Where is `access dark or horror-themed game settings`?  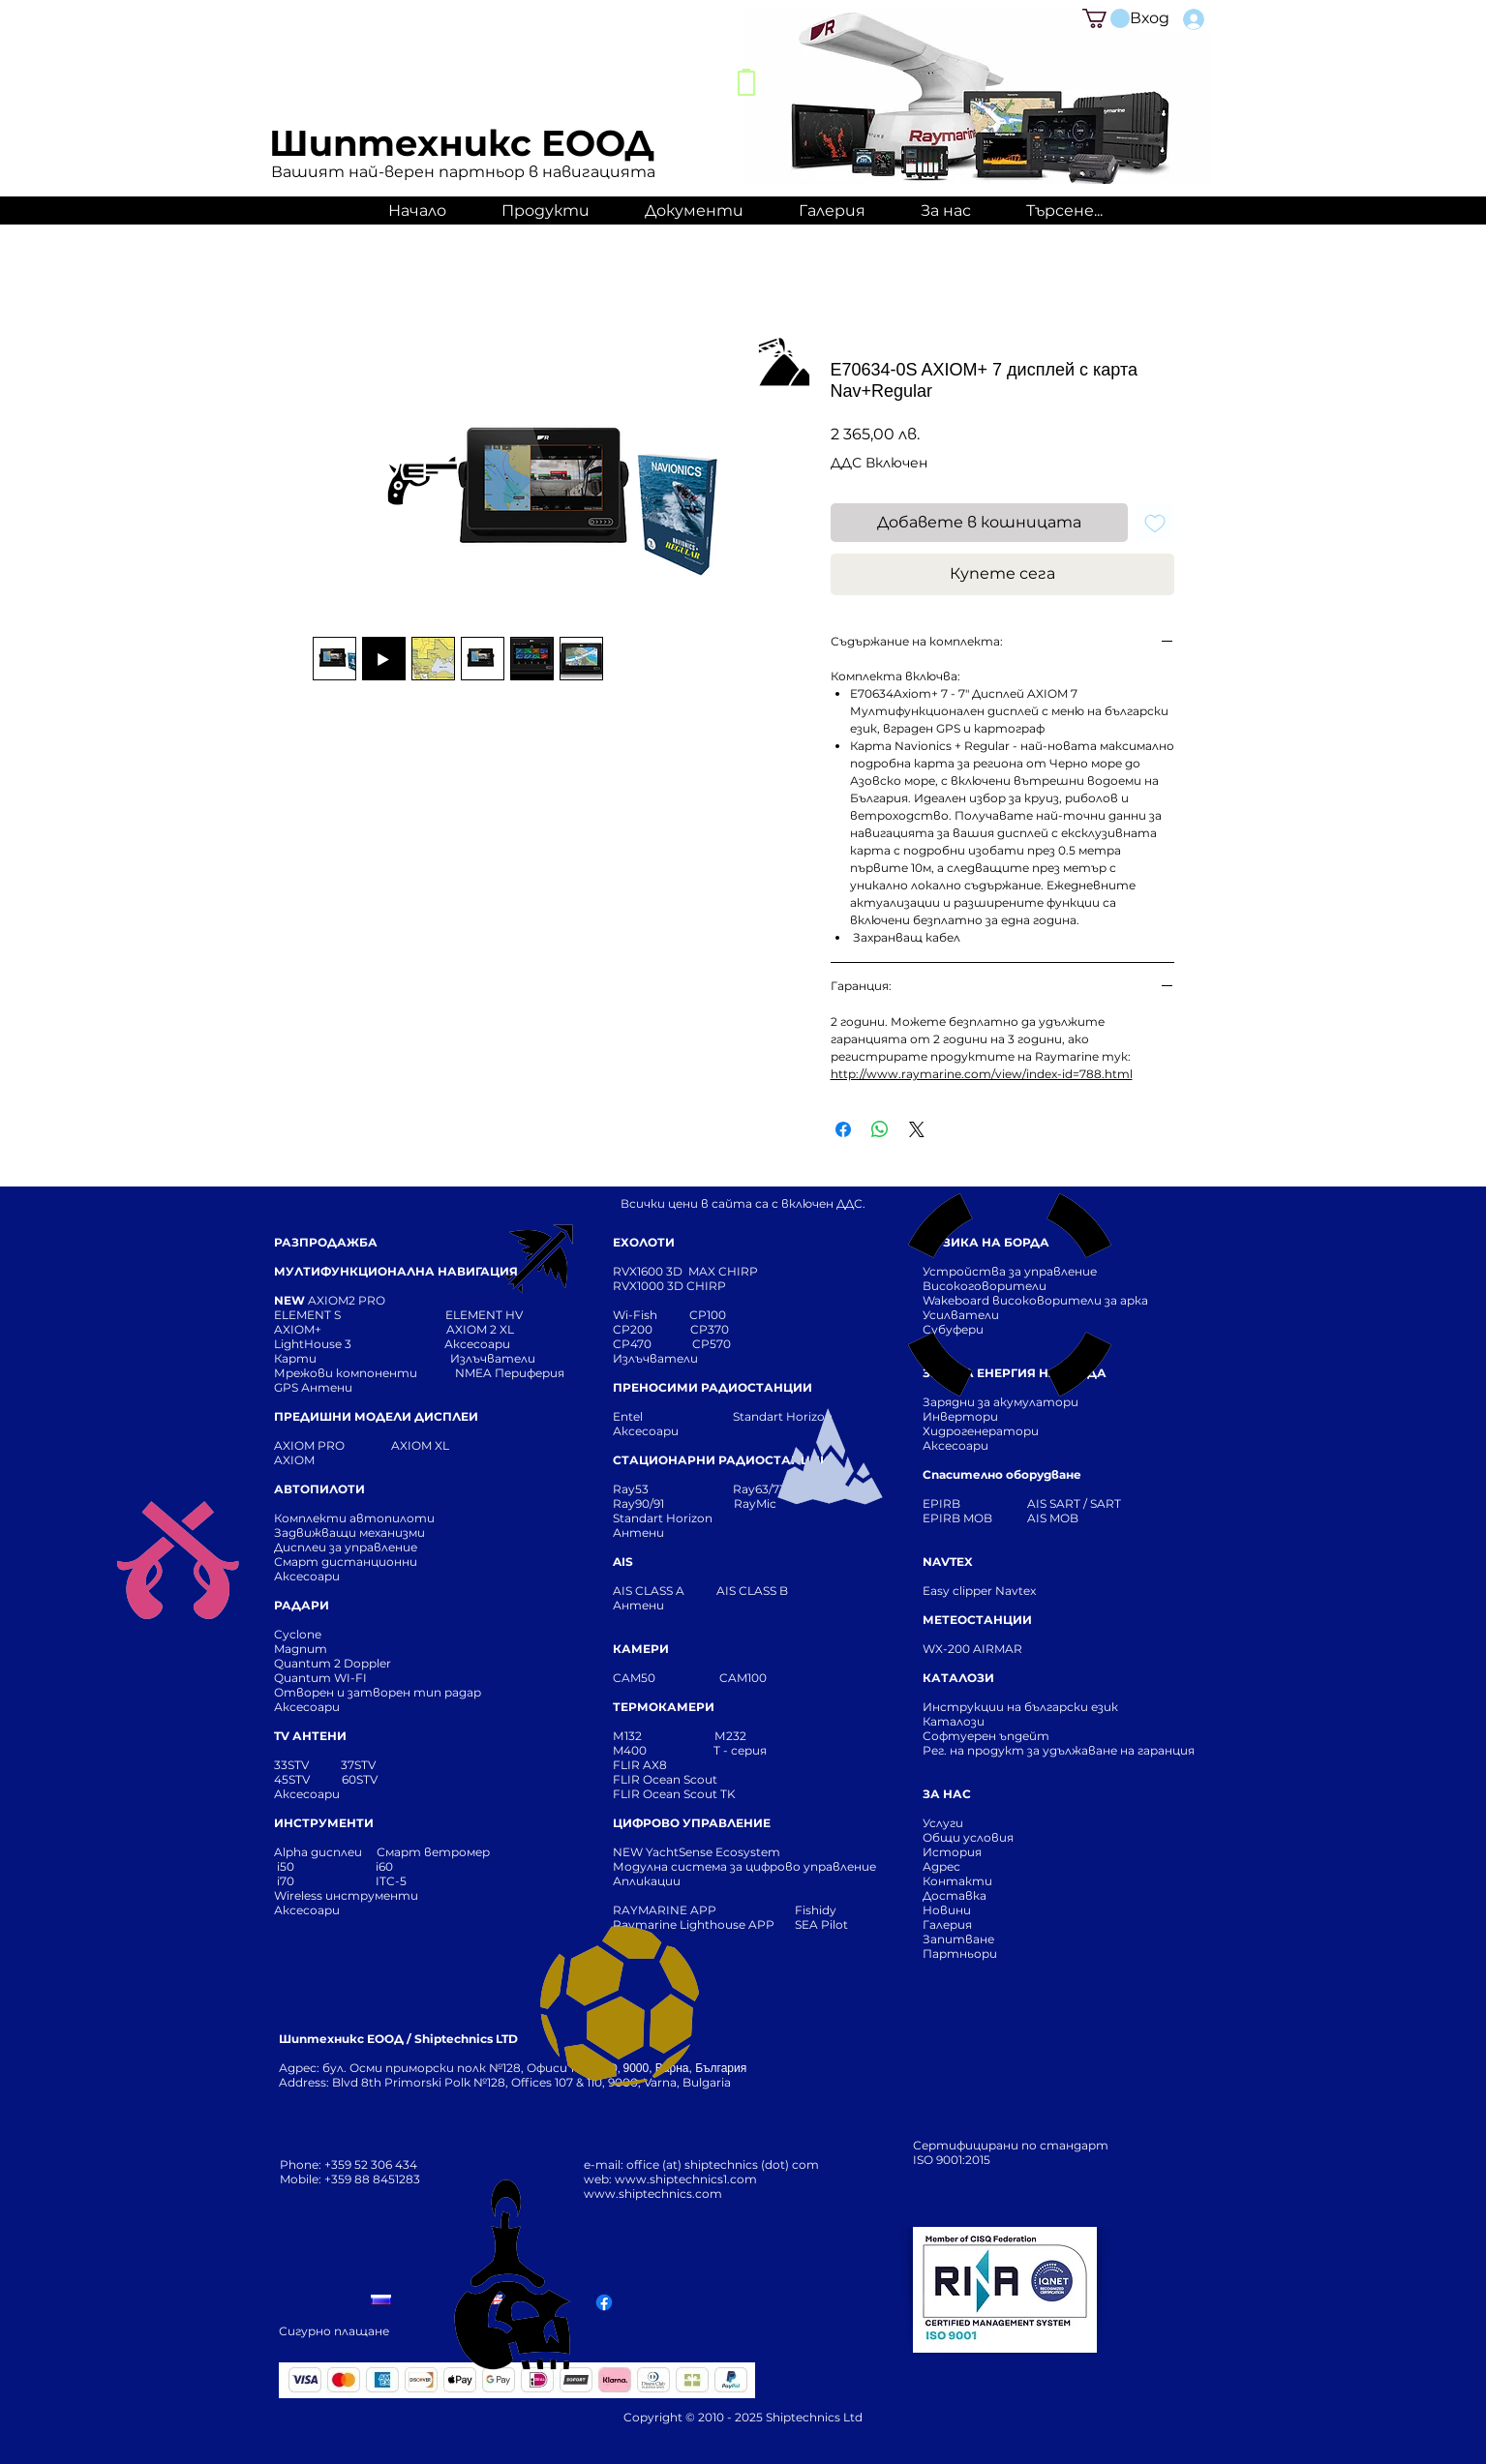
access dark or horror-themed game settings is located at coordinates (507, 2273).